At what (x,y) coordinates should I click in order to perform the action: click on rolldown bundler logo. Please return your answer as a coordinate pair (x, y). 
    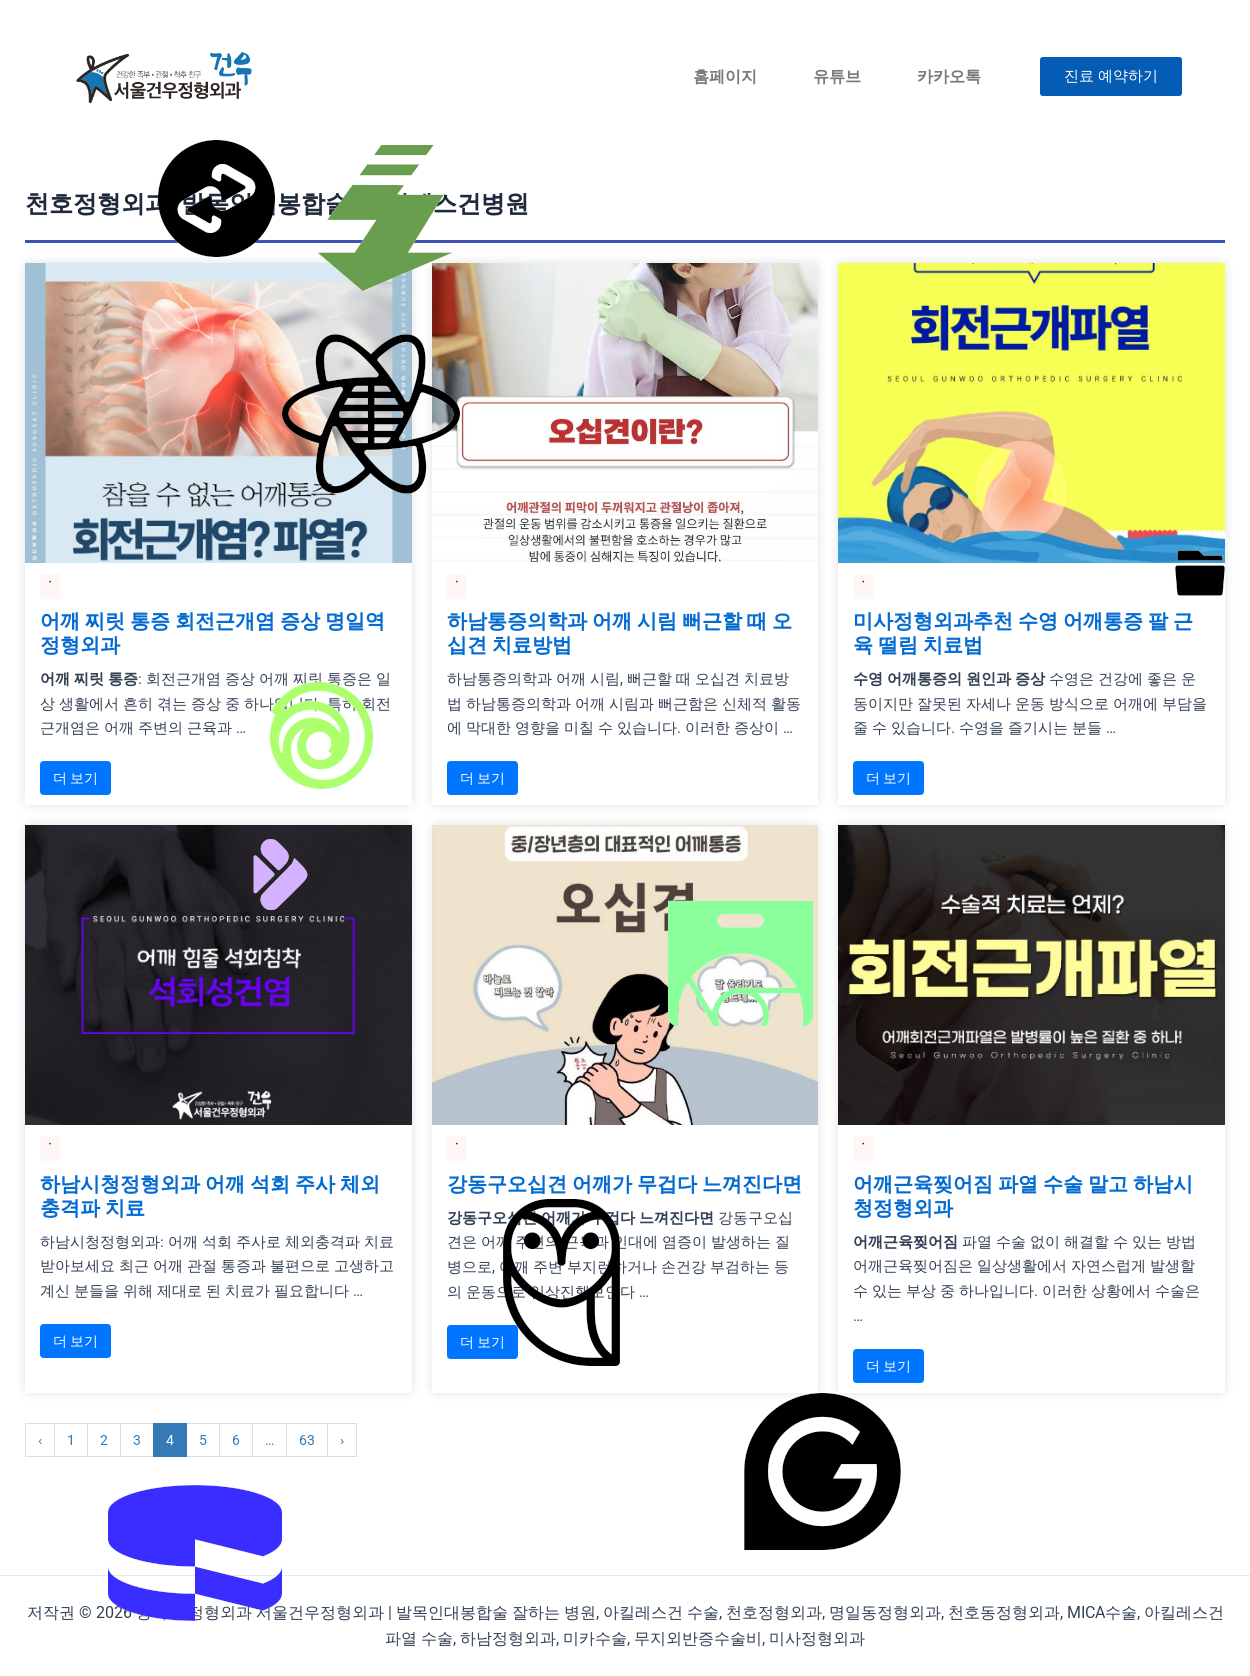
    Looking at the image, I should click on (385, 218).